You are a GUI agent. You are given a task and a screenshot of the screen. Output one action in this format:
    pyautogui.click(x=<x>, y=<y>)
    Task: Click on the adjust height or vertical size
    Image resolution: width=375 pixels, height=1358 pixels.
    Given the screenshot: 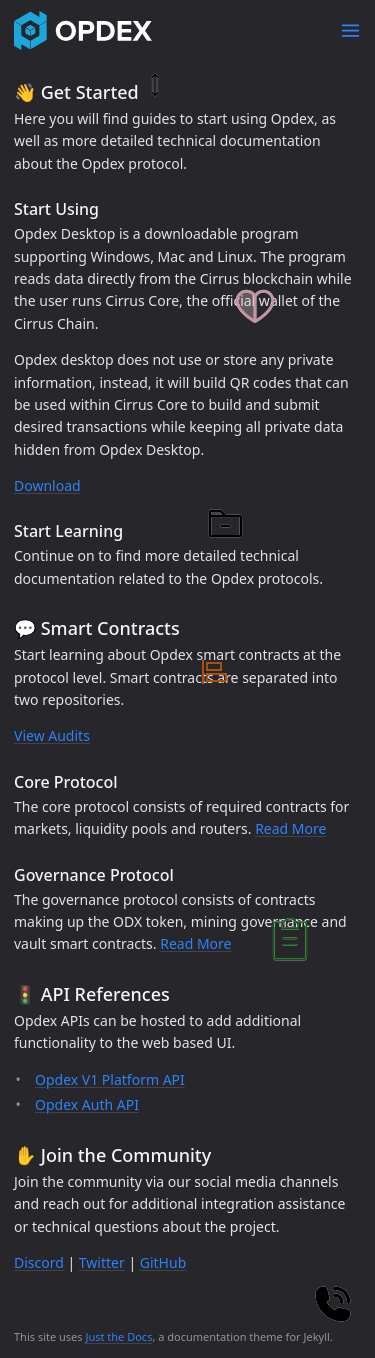 What is the action you would take?
    pyautogui.click(x=155, y=85)
    